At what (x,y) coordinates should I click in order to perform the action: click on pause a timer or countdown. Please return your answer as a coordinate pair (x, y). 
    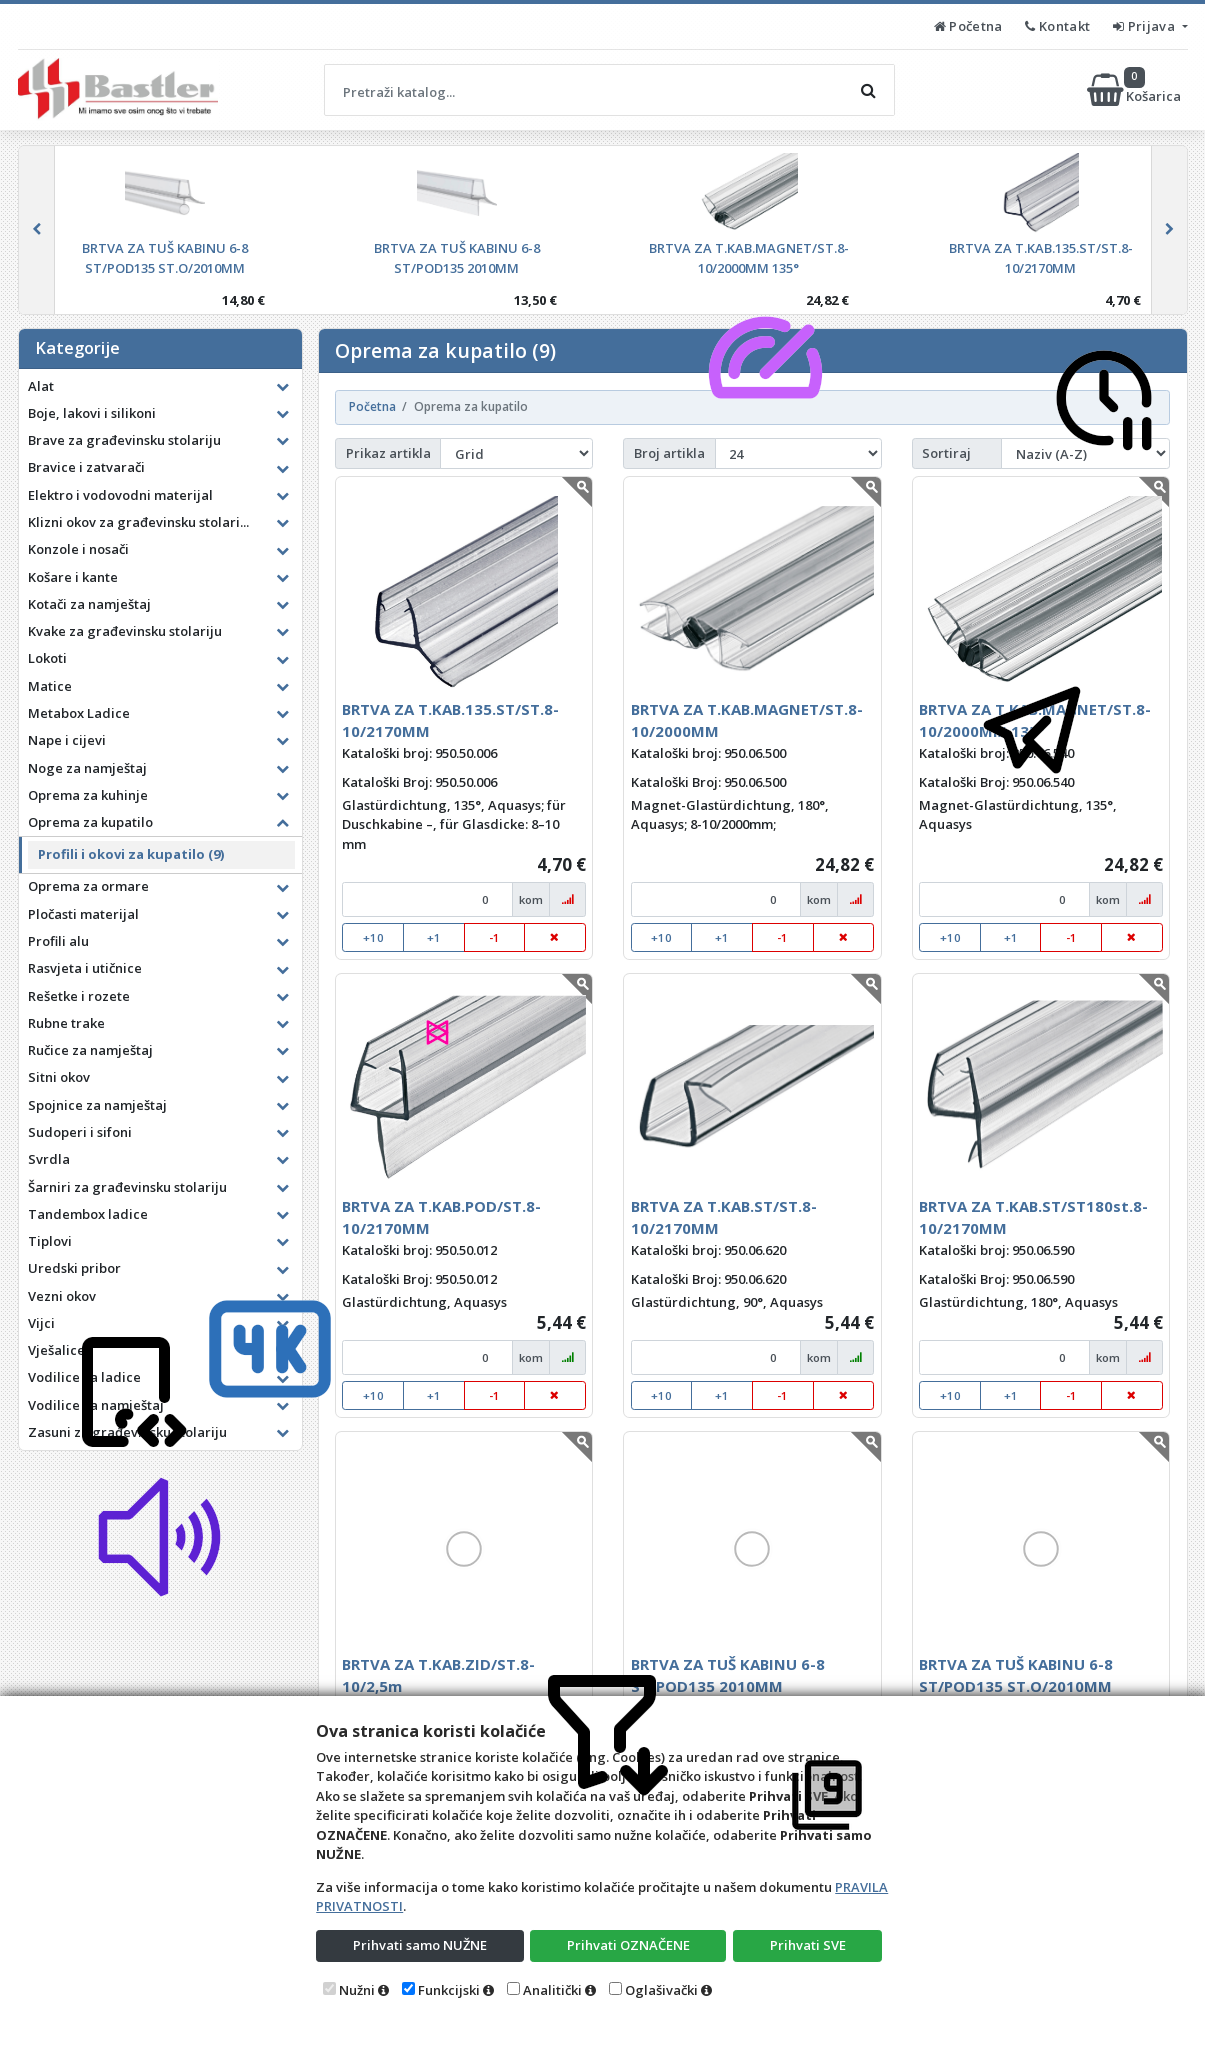
    Looking at the image, I should click on (1104, 398).